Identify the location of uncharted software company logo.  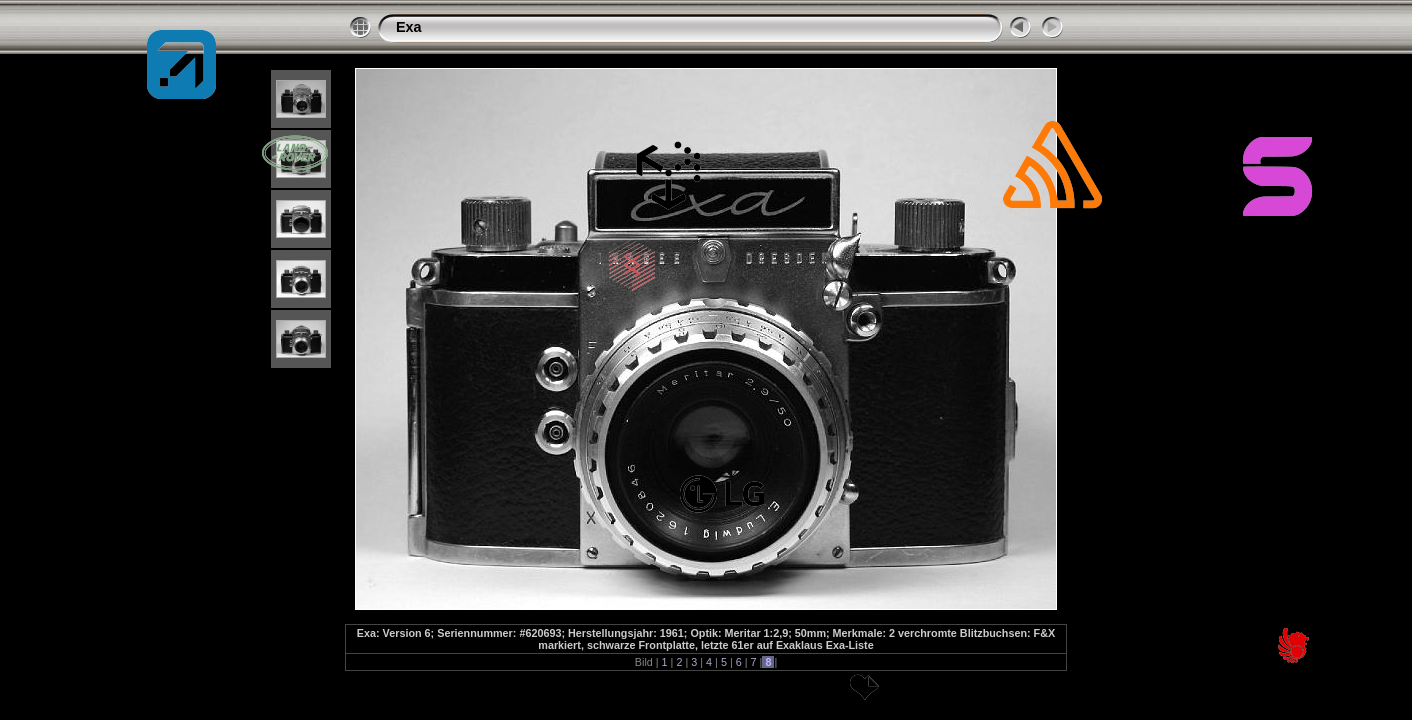
(668, 175).